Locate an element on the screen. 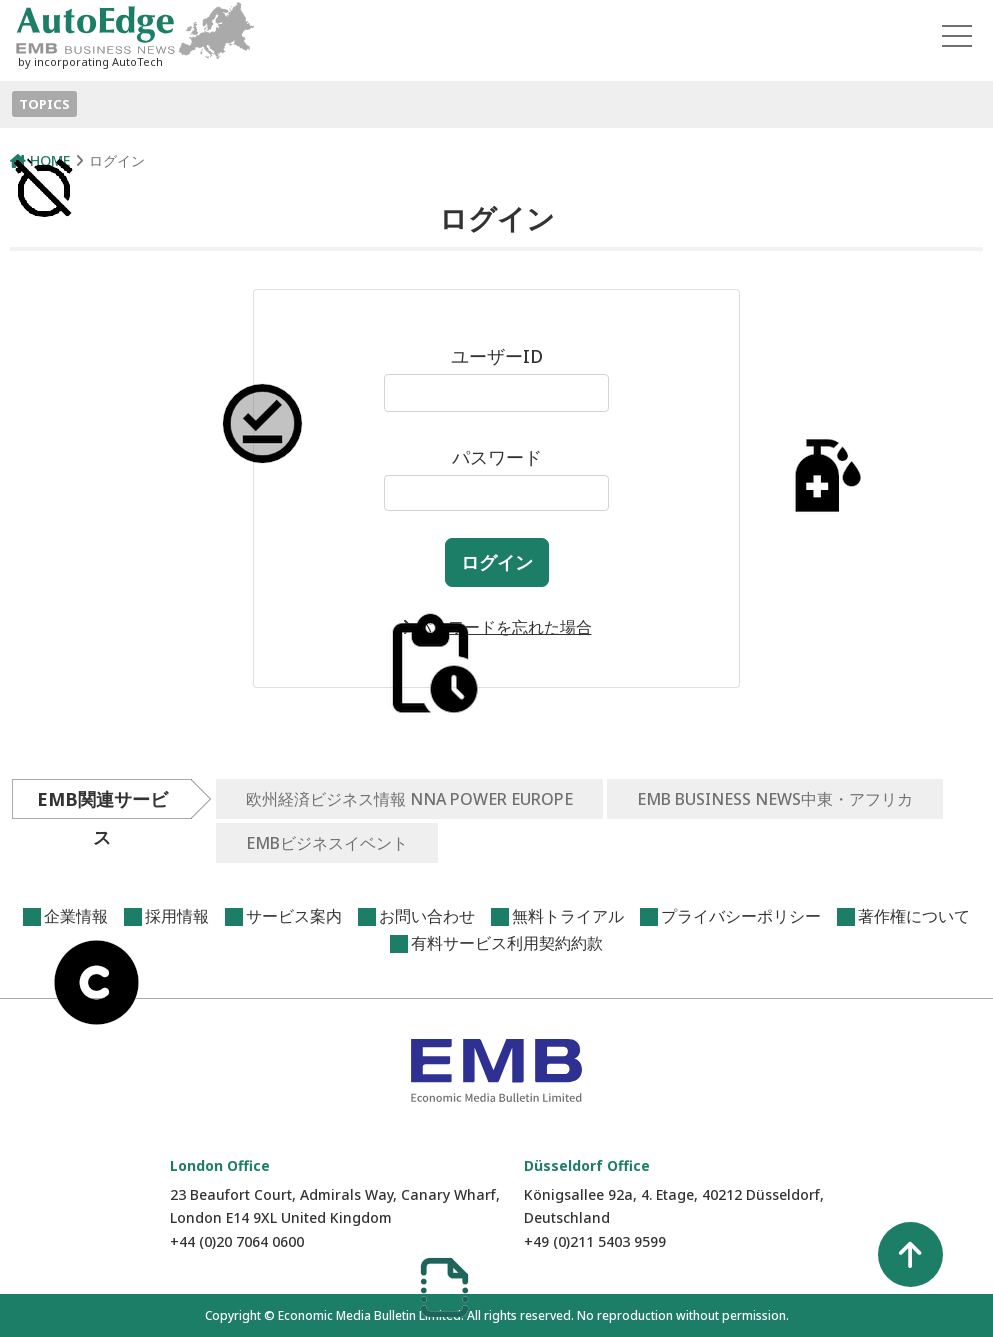  access hand sanitizer station location is located at coordinates (824, 475).